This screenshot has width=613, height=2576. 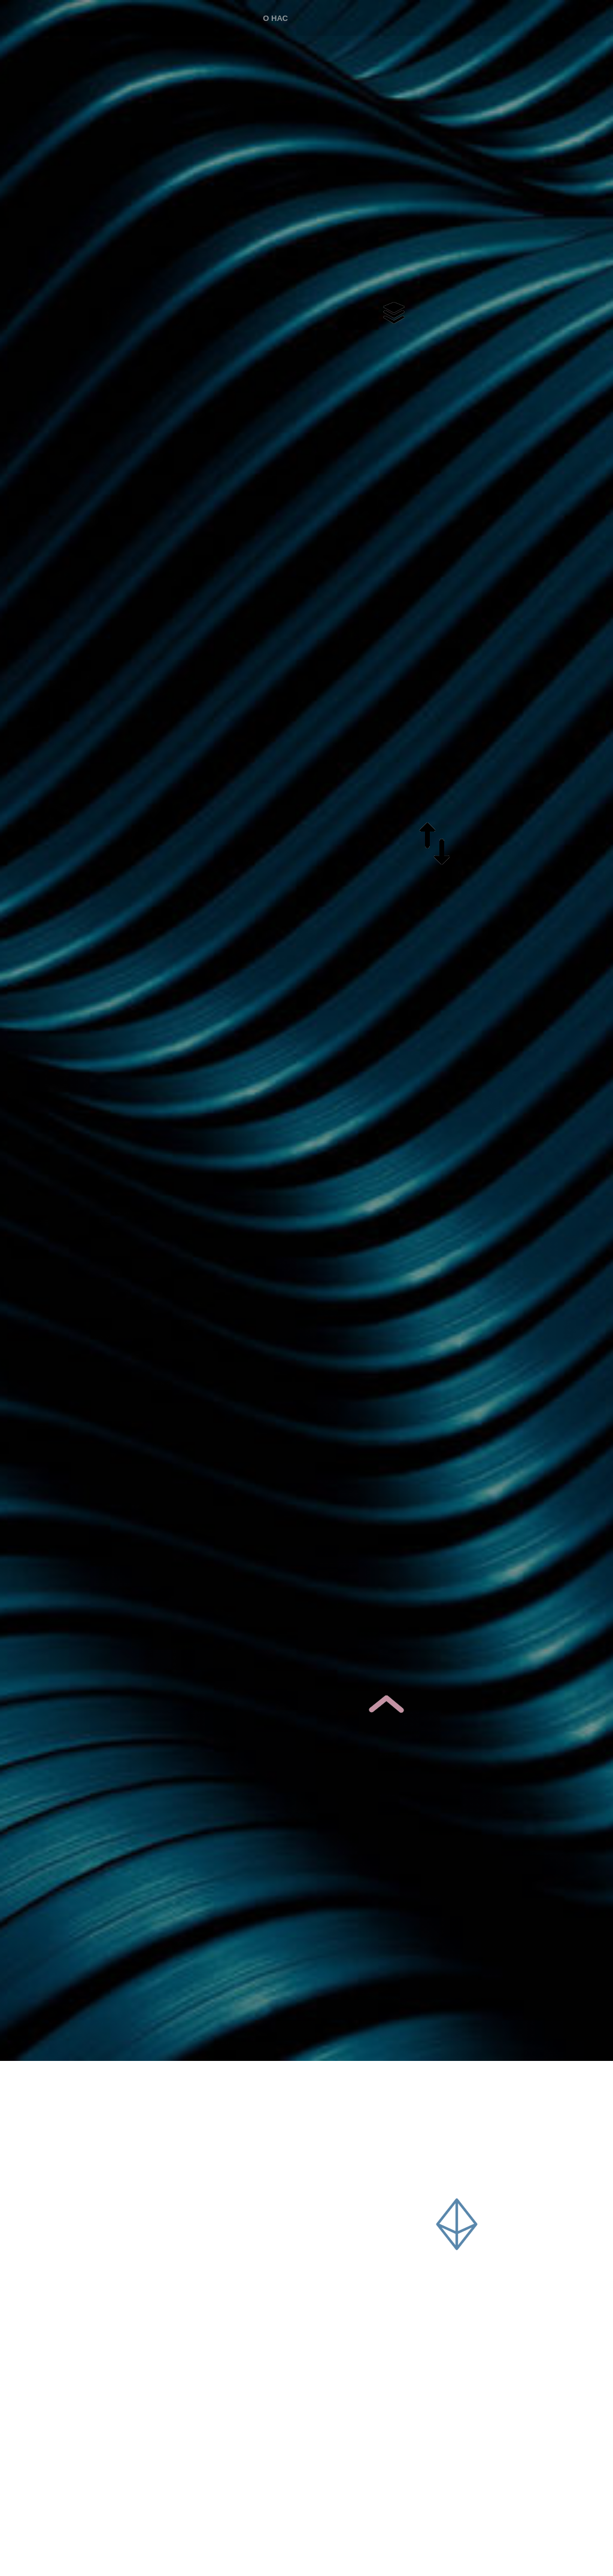 I want to click on toggle layer visibility, so click(x=394, y=313).